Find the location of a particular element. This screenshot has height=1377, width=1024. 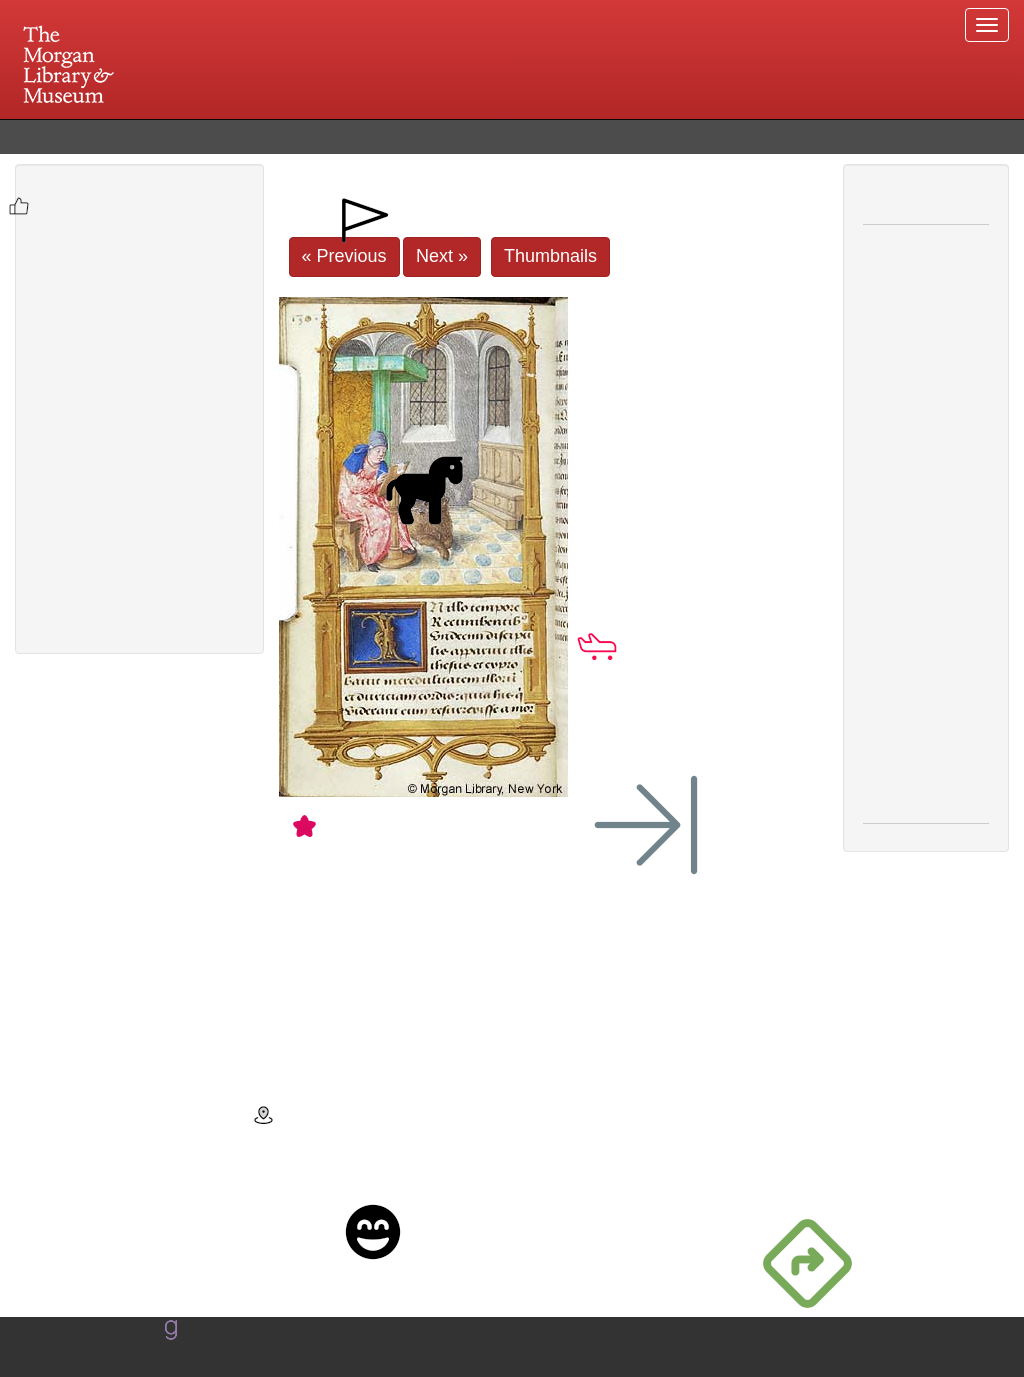

open the goodreads app is located at coordinates (171, 1330).